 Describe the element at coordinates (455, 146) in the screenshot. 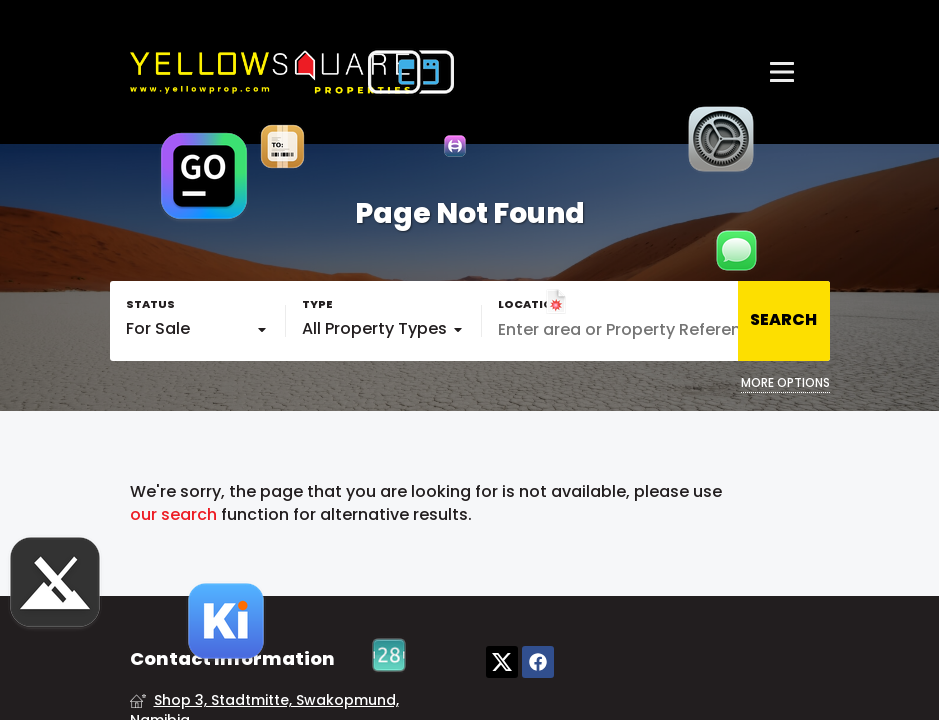

I see `open HyperPlay gaming launcher` at that location.